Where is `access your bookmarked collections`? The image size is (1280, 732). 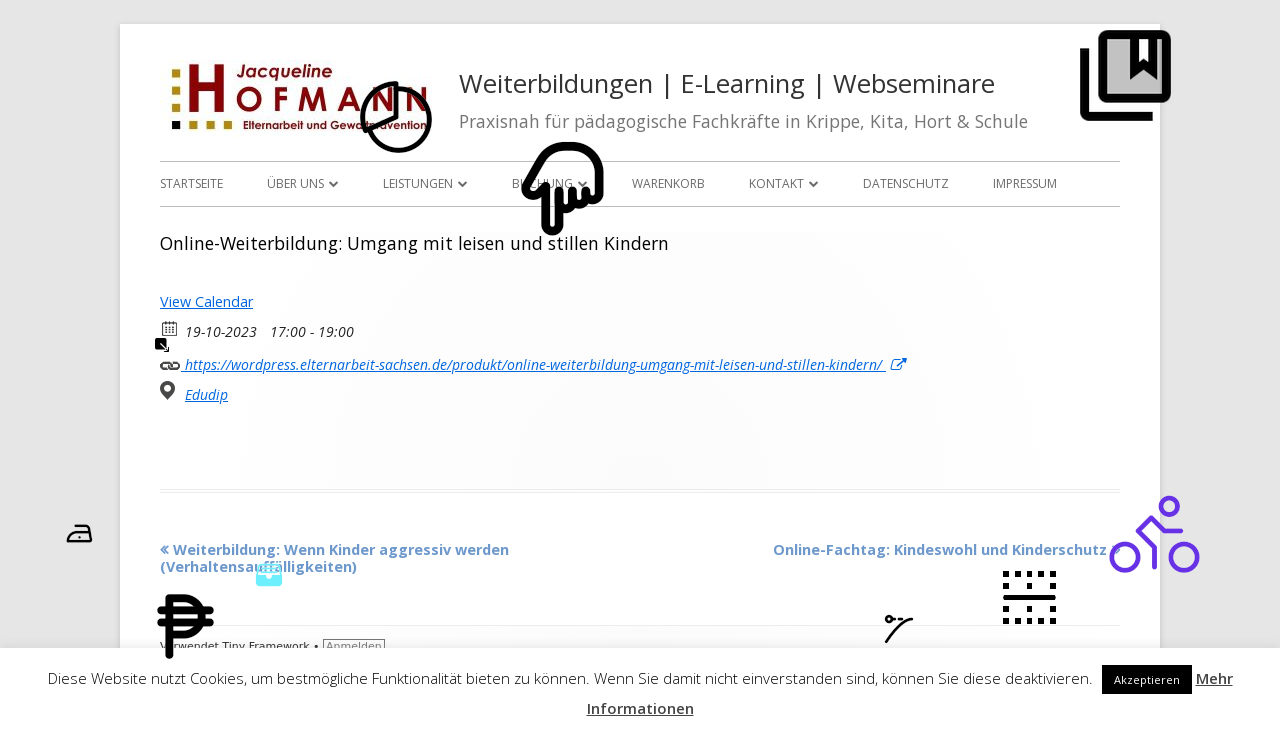
access your bookmarked collections is located at coordinates (1125, 75).